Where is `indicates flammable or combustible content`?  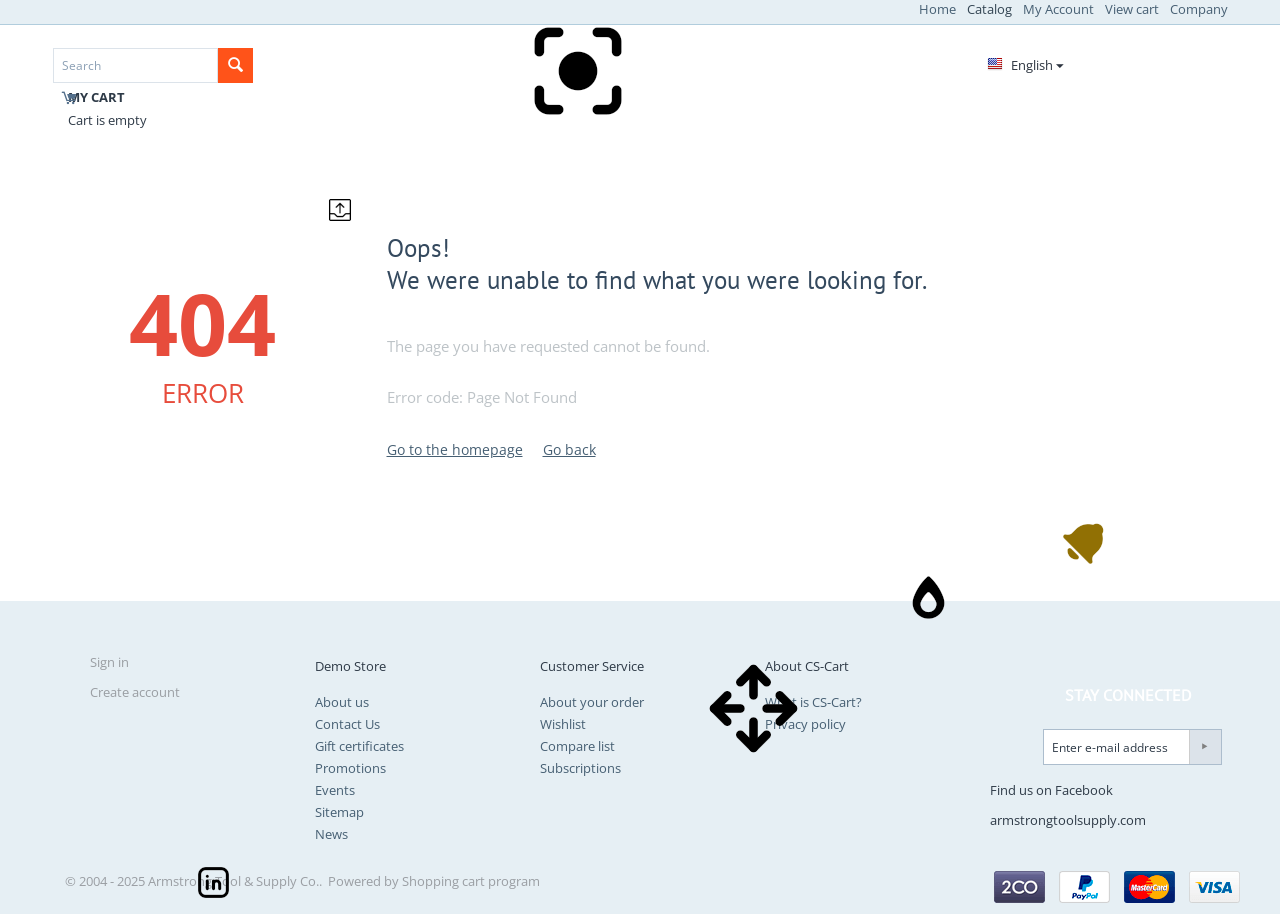 indicates flammable or combustible content is located at coordinates (928, 597).